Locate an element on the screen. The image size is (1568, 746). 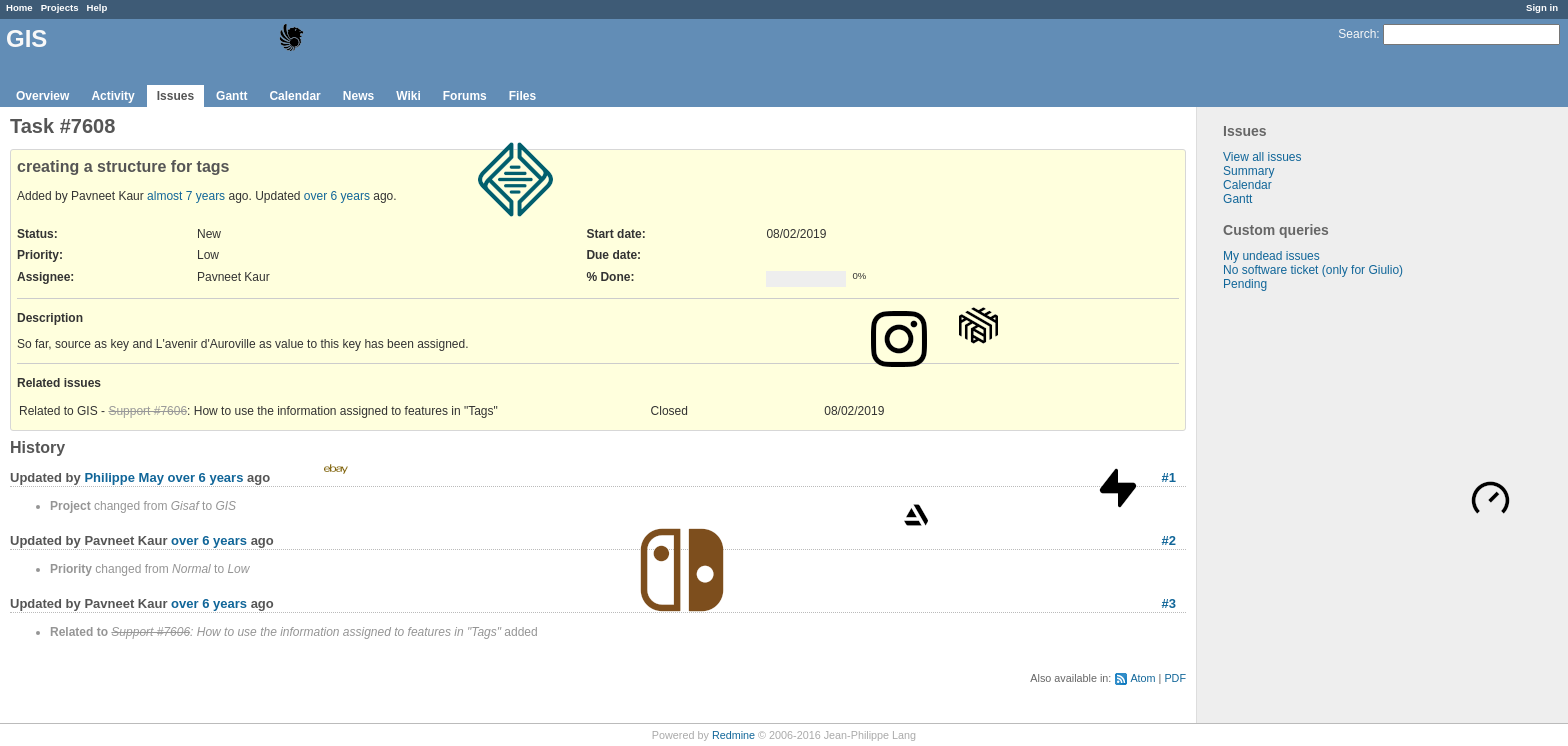
lion air airline logo is located at coordinates (291, 37).